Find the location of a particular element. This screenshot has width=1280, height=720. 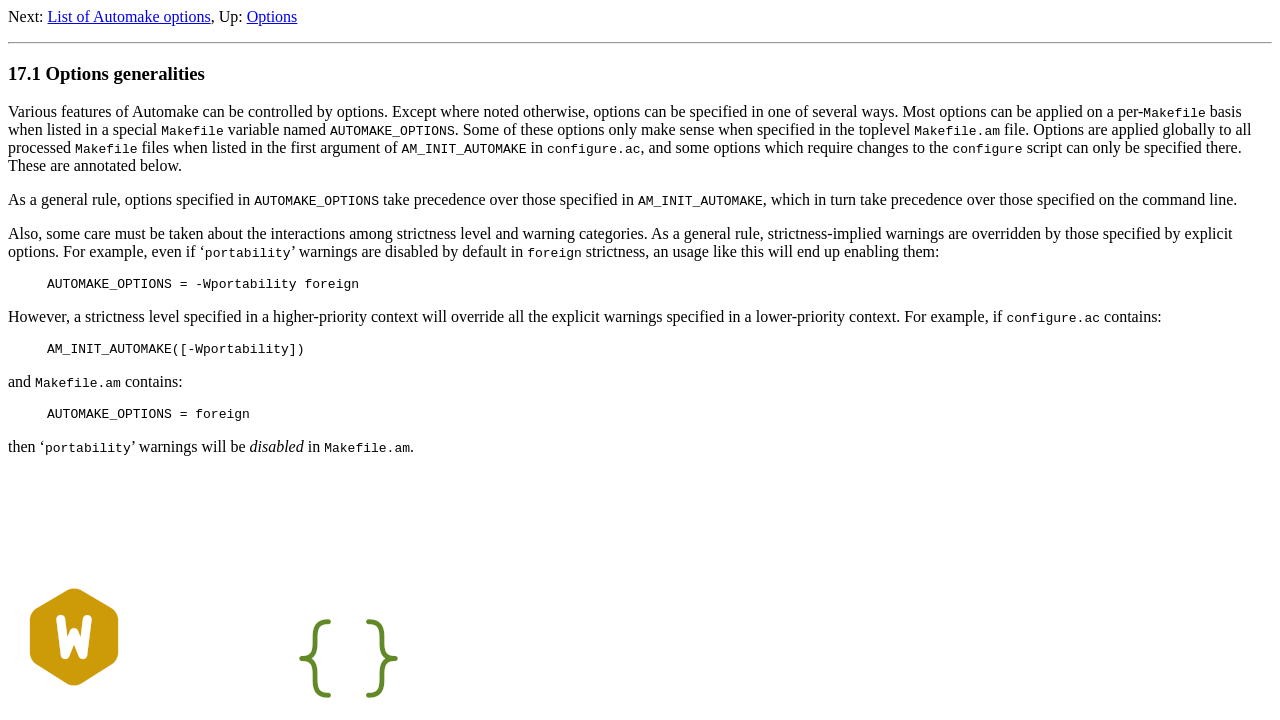

access wallet or payment features is located at coordinates (74, 637).